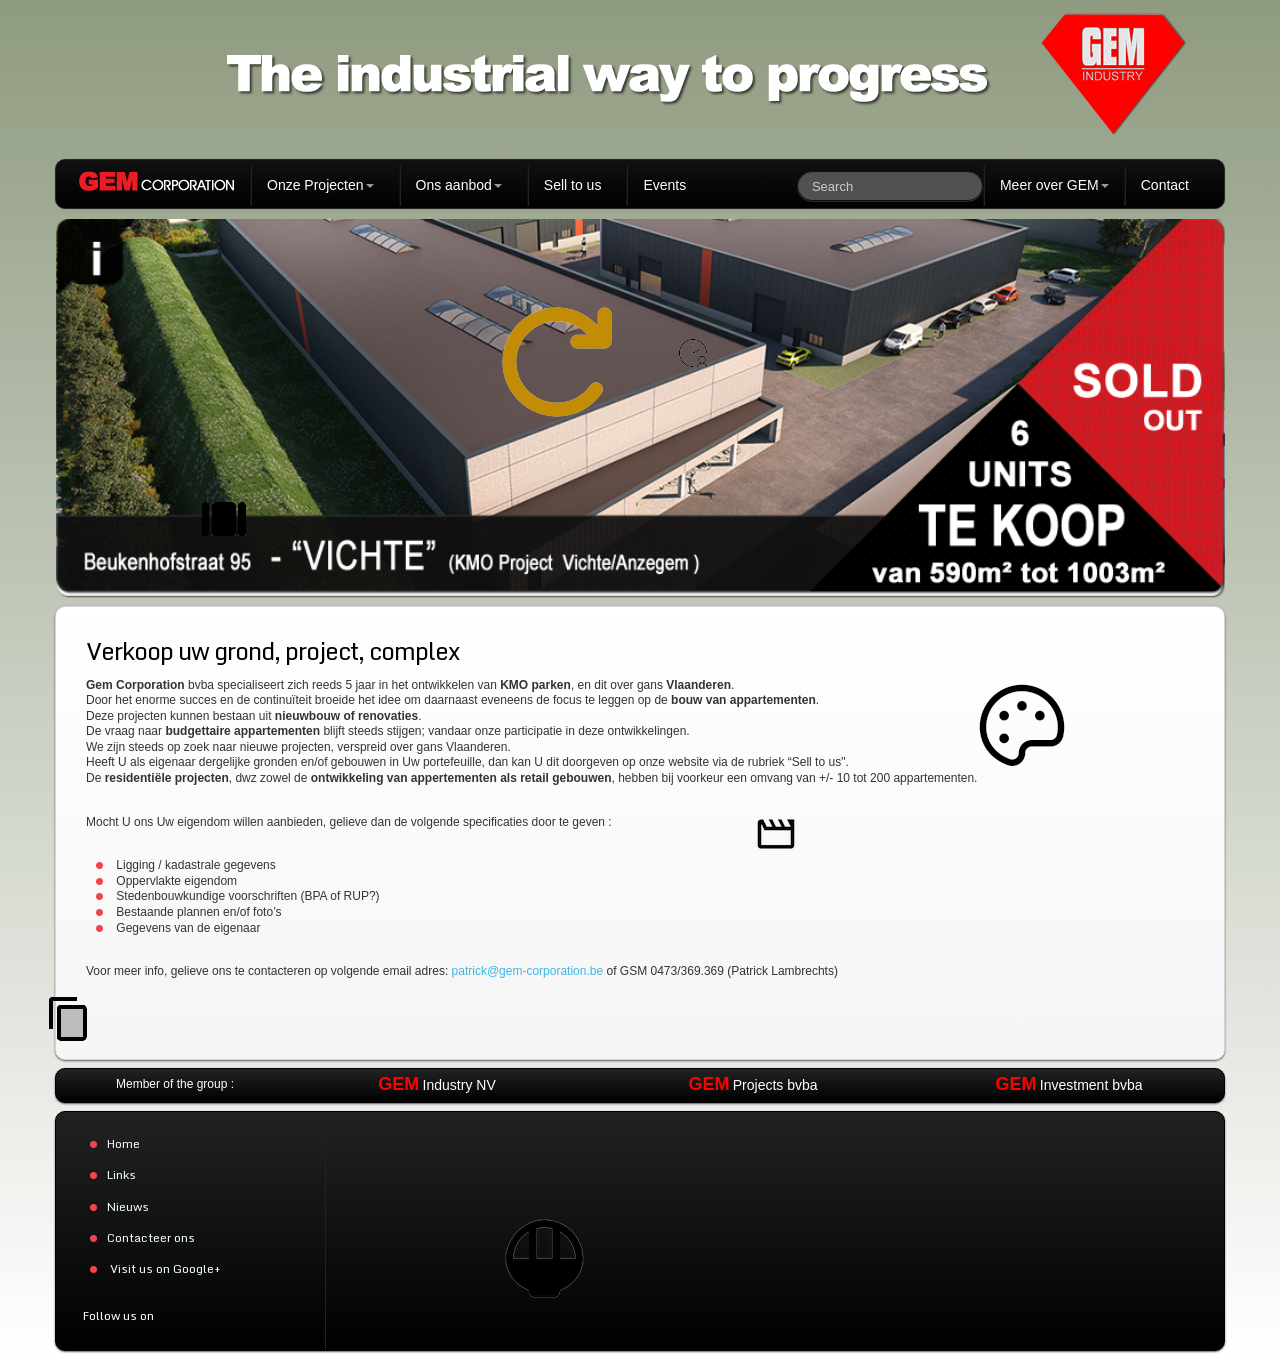 This screenshot has height=1359, width=1280. Describe the element at coordinates (69, 1019) in the screenshot. I see `copy to clipboard` at that location.